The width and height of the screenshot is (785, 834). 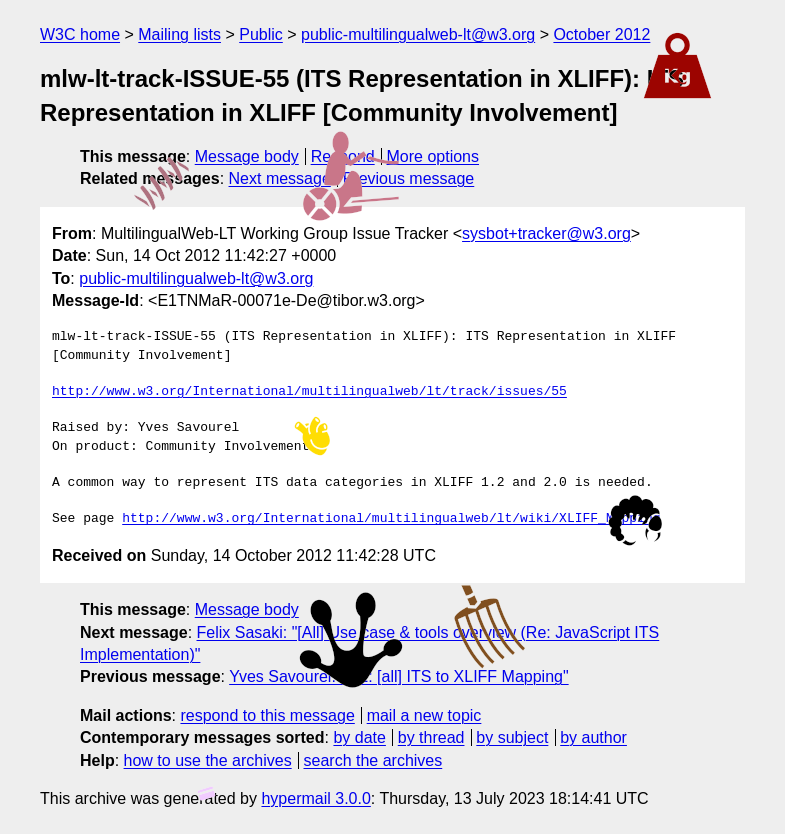 I want to click on indicates pest infestation or decay status, so click(x=635, y=522).